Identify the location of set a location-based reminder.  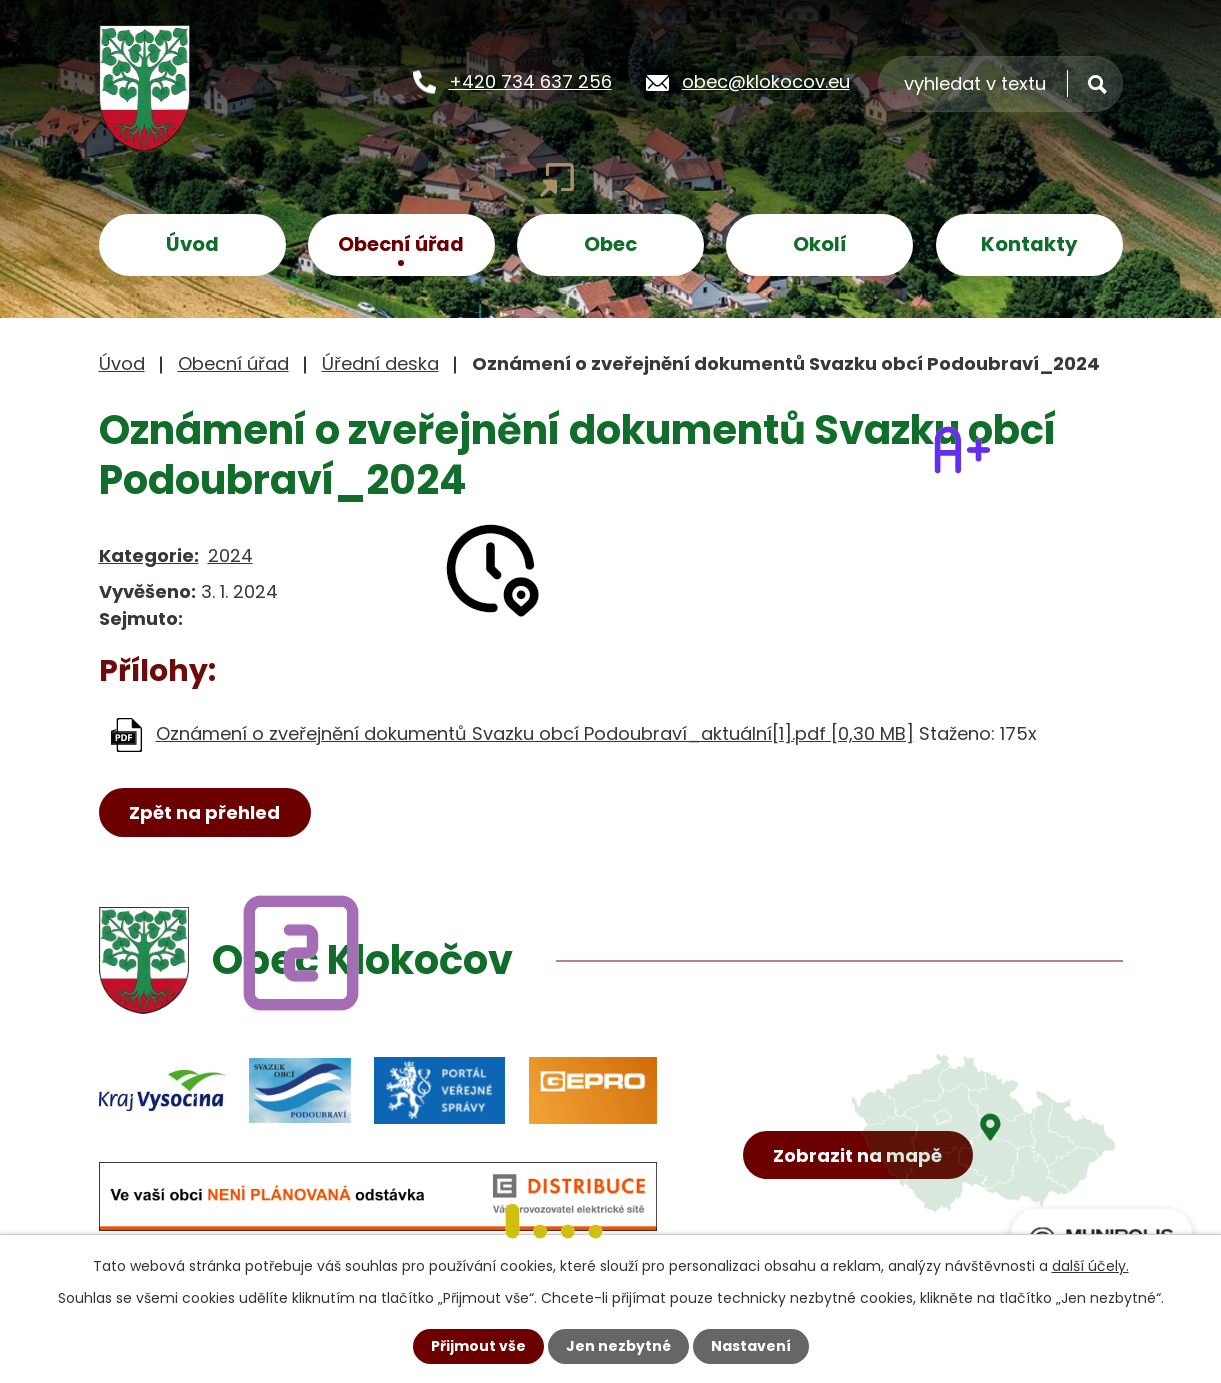
(490, 568).